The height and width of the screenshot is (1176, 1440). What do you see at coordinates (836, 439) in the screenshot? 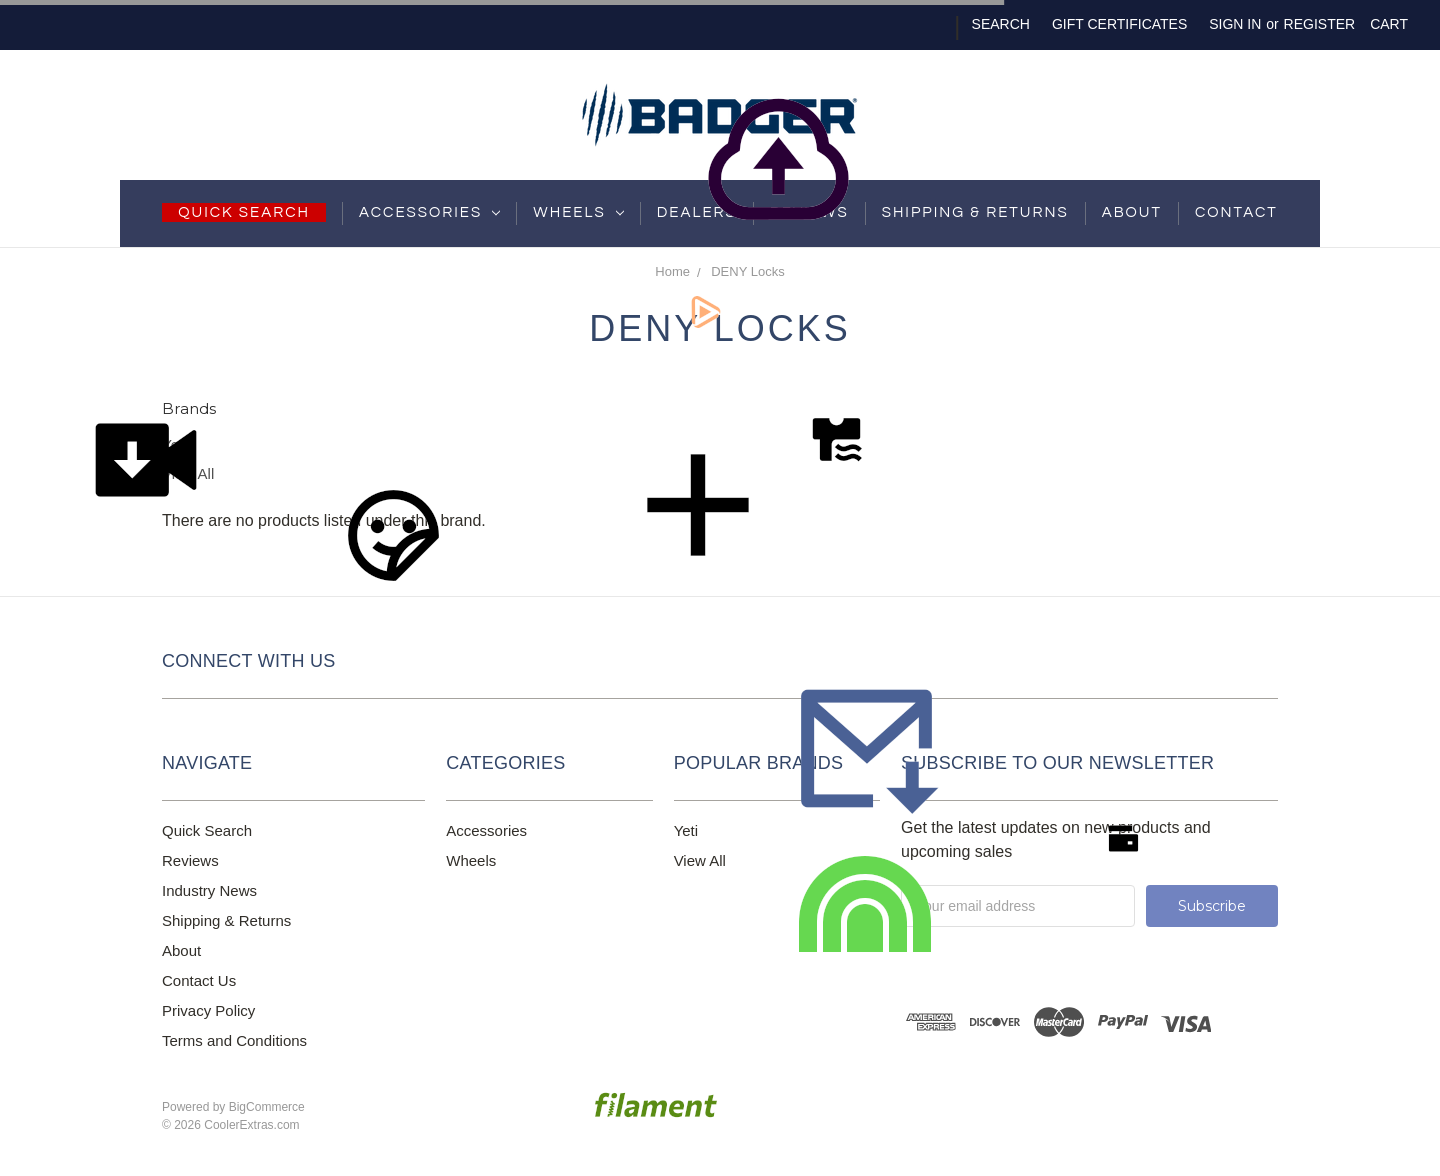
I see `indicates breathable or ventilated clothing` at bounding box center [836, 439].